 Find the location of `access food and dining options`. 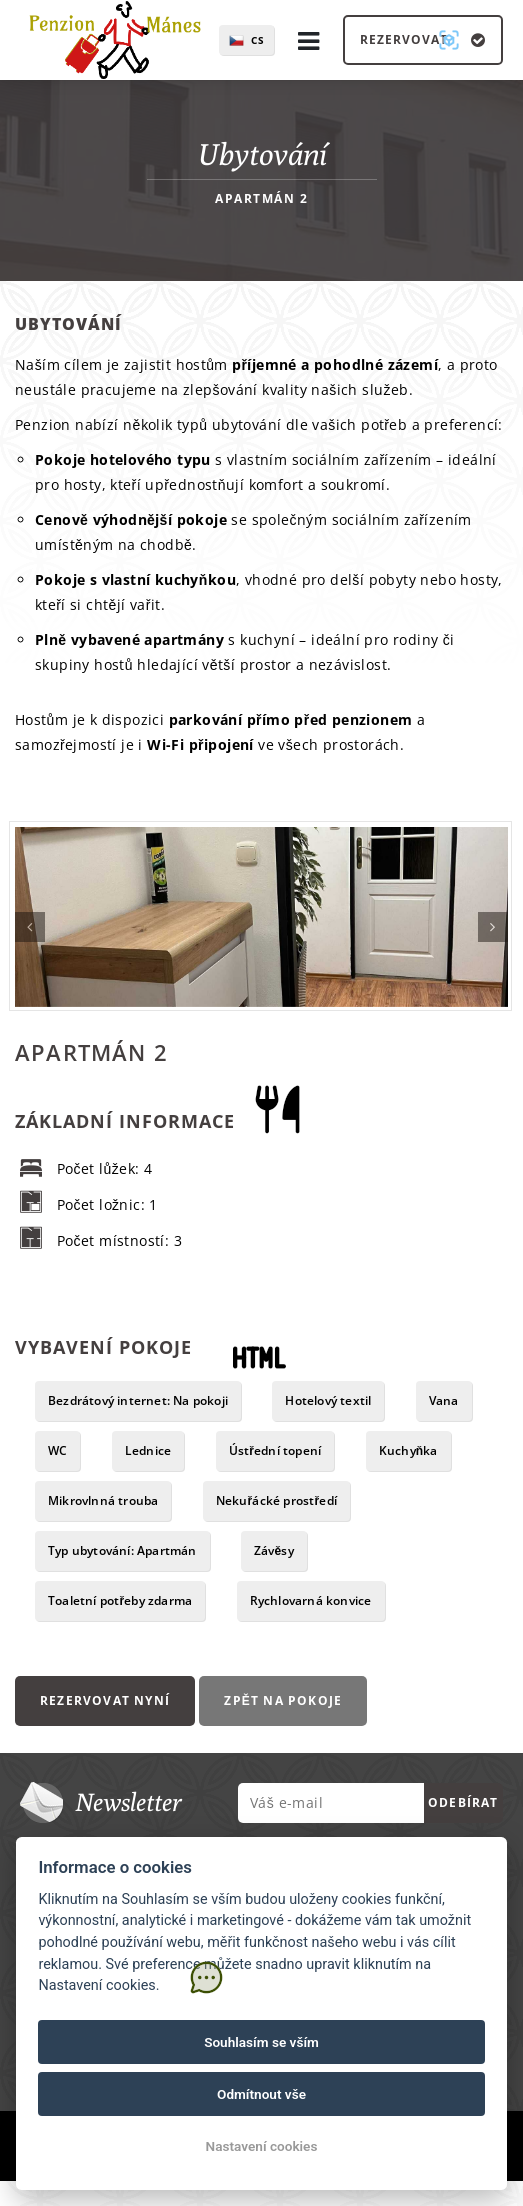

access food and dining options is located at coordinates (278, 1108).